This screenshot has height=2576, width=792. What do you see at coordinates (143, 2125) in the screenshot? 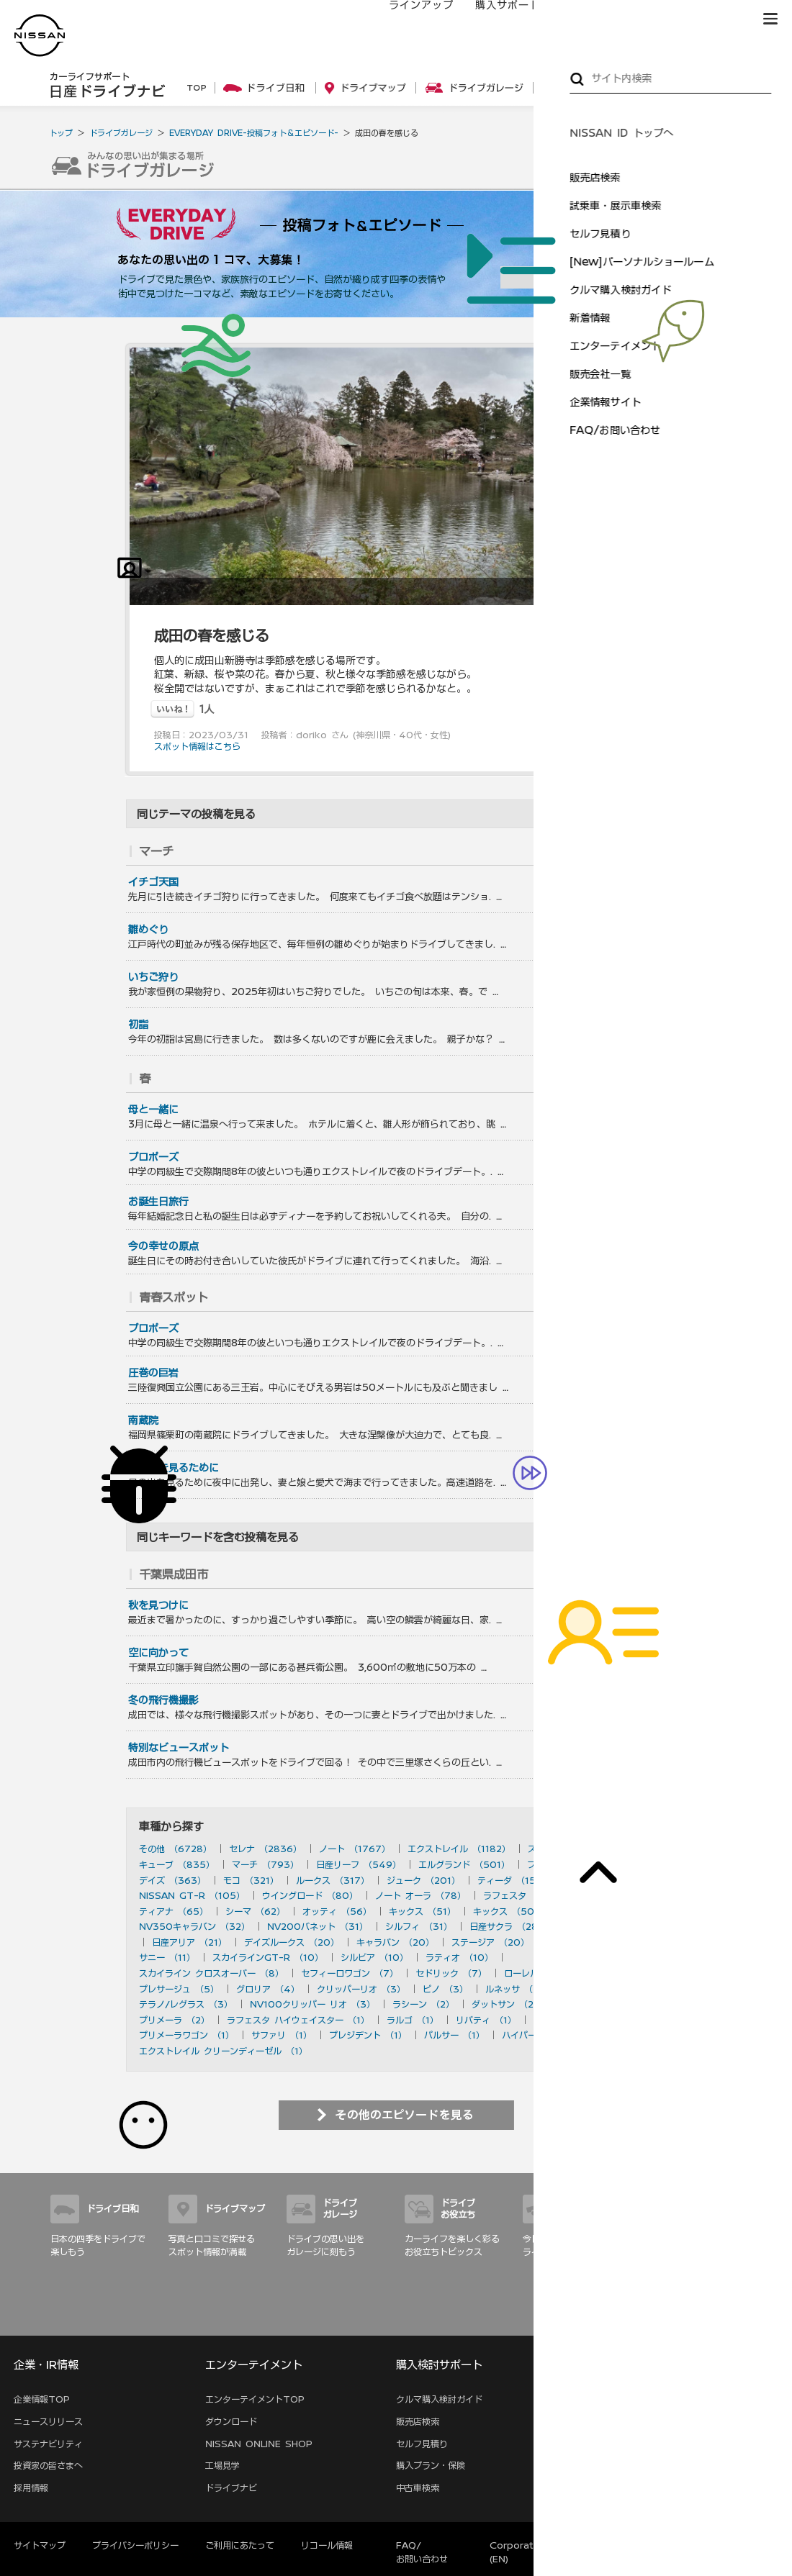
I see `add a reaction or emoji` at bounding box center [143, 2125].